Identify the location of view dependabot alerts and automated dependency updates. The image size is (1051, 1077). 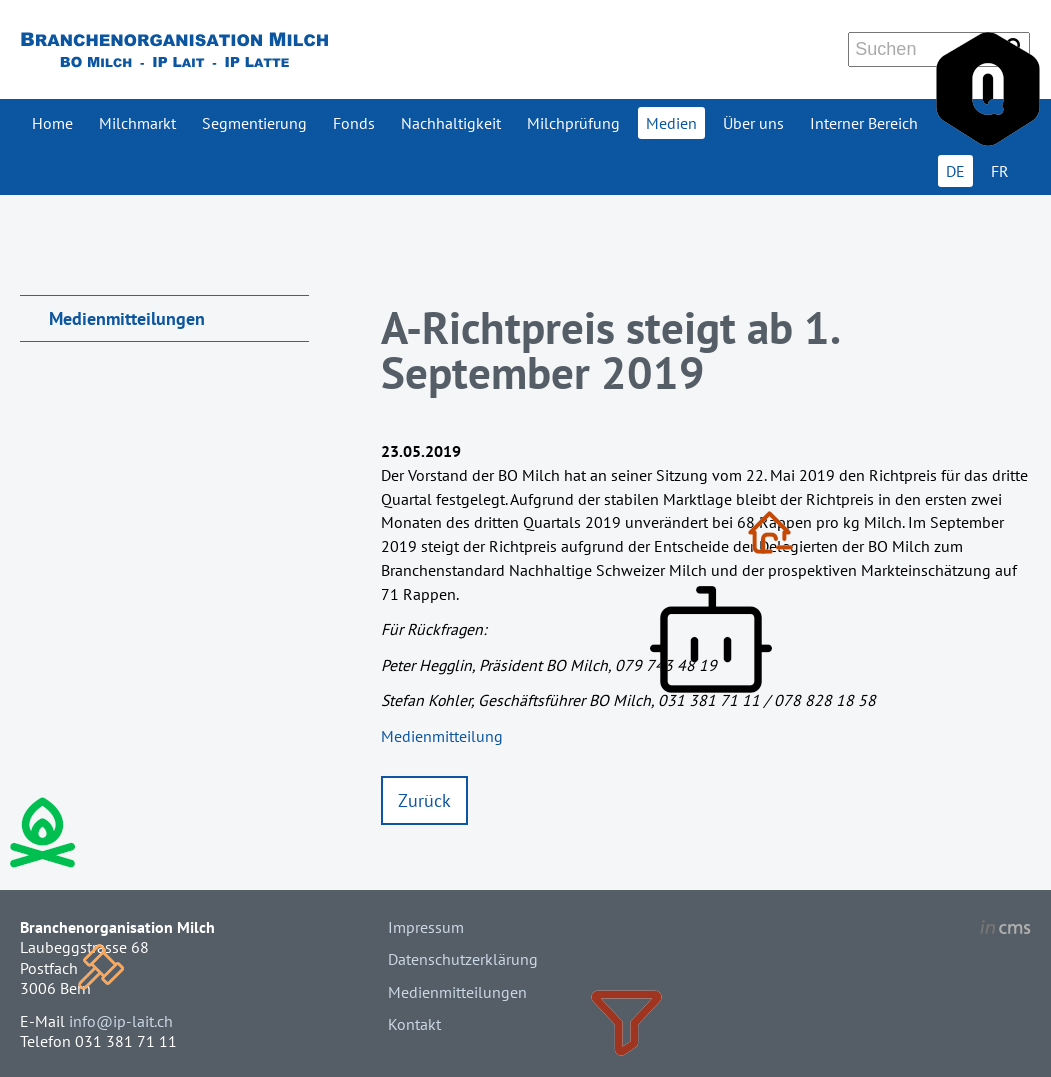
(711, 642).